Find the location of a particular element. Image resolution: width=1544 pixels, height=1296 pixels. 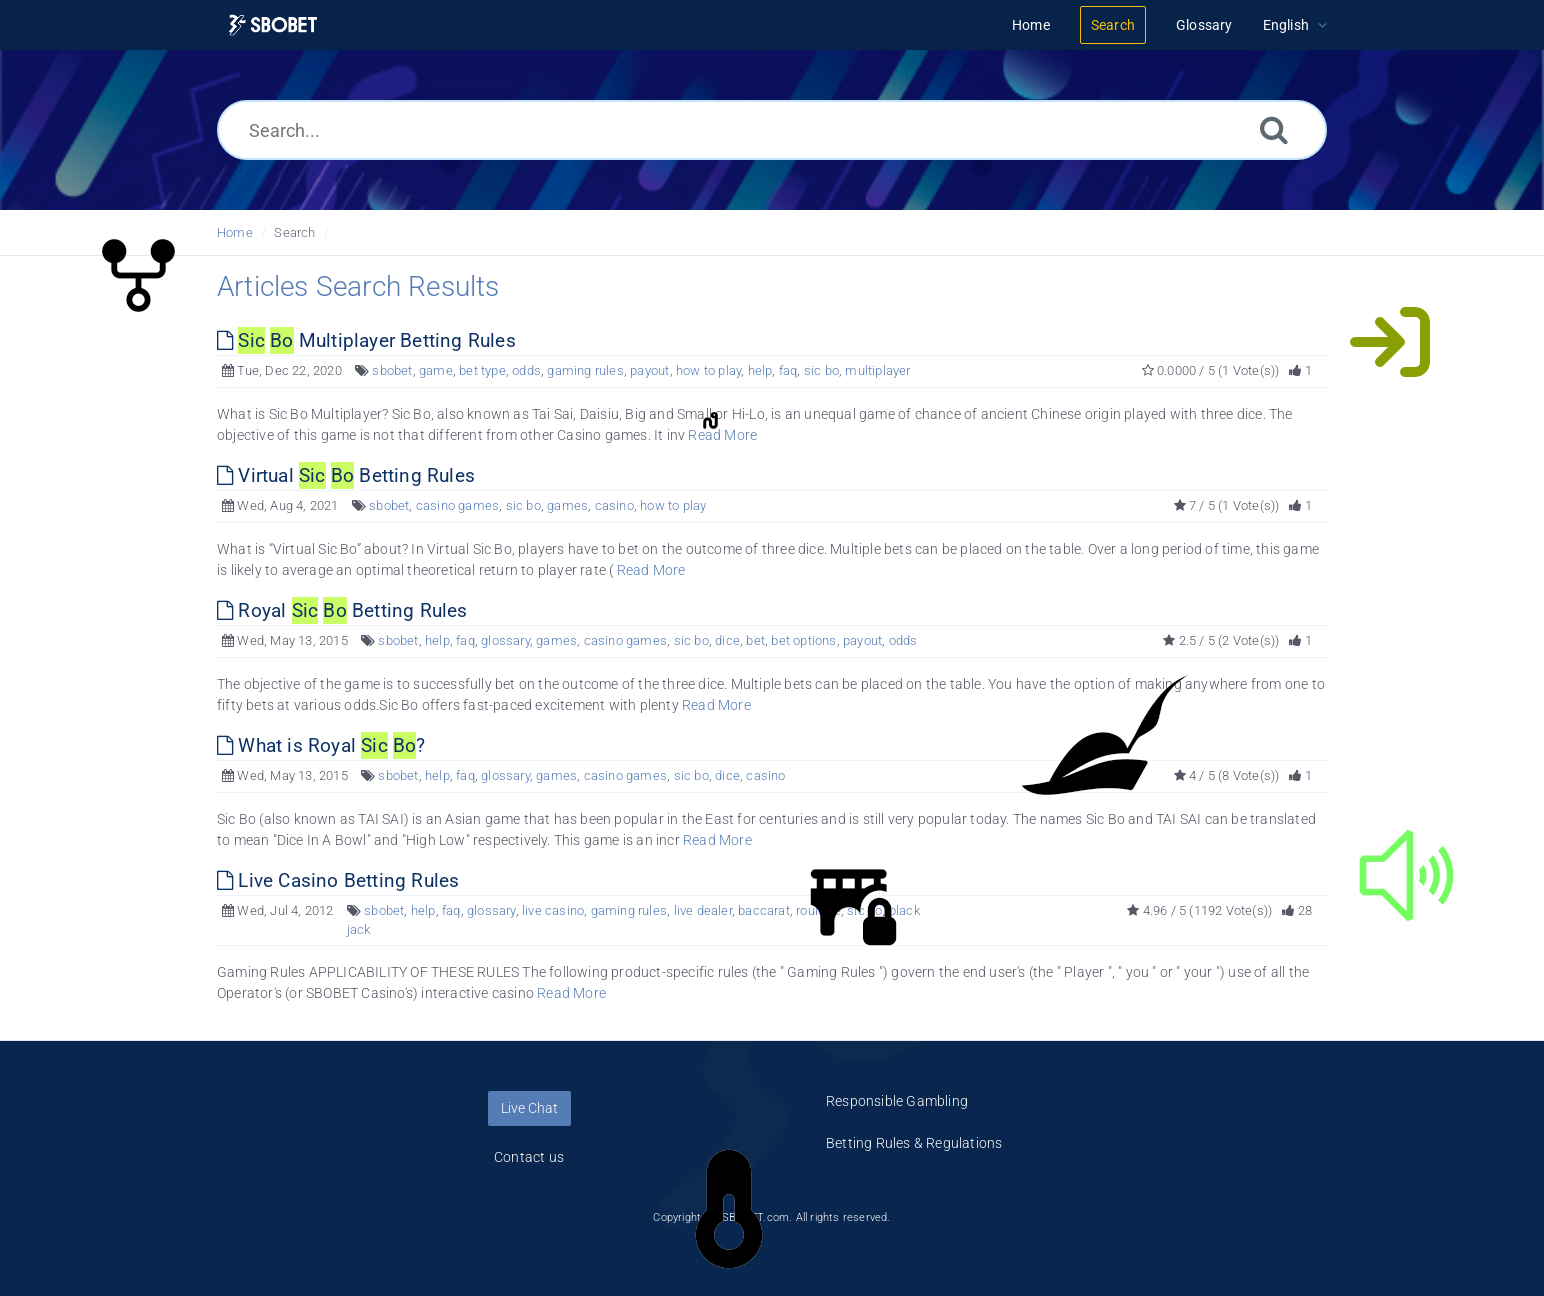

pied piper brand logo is located at coordinates (1105, 735).